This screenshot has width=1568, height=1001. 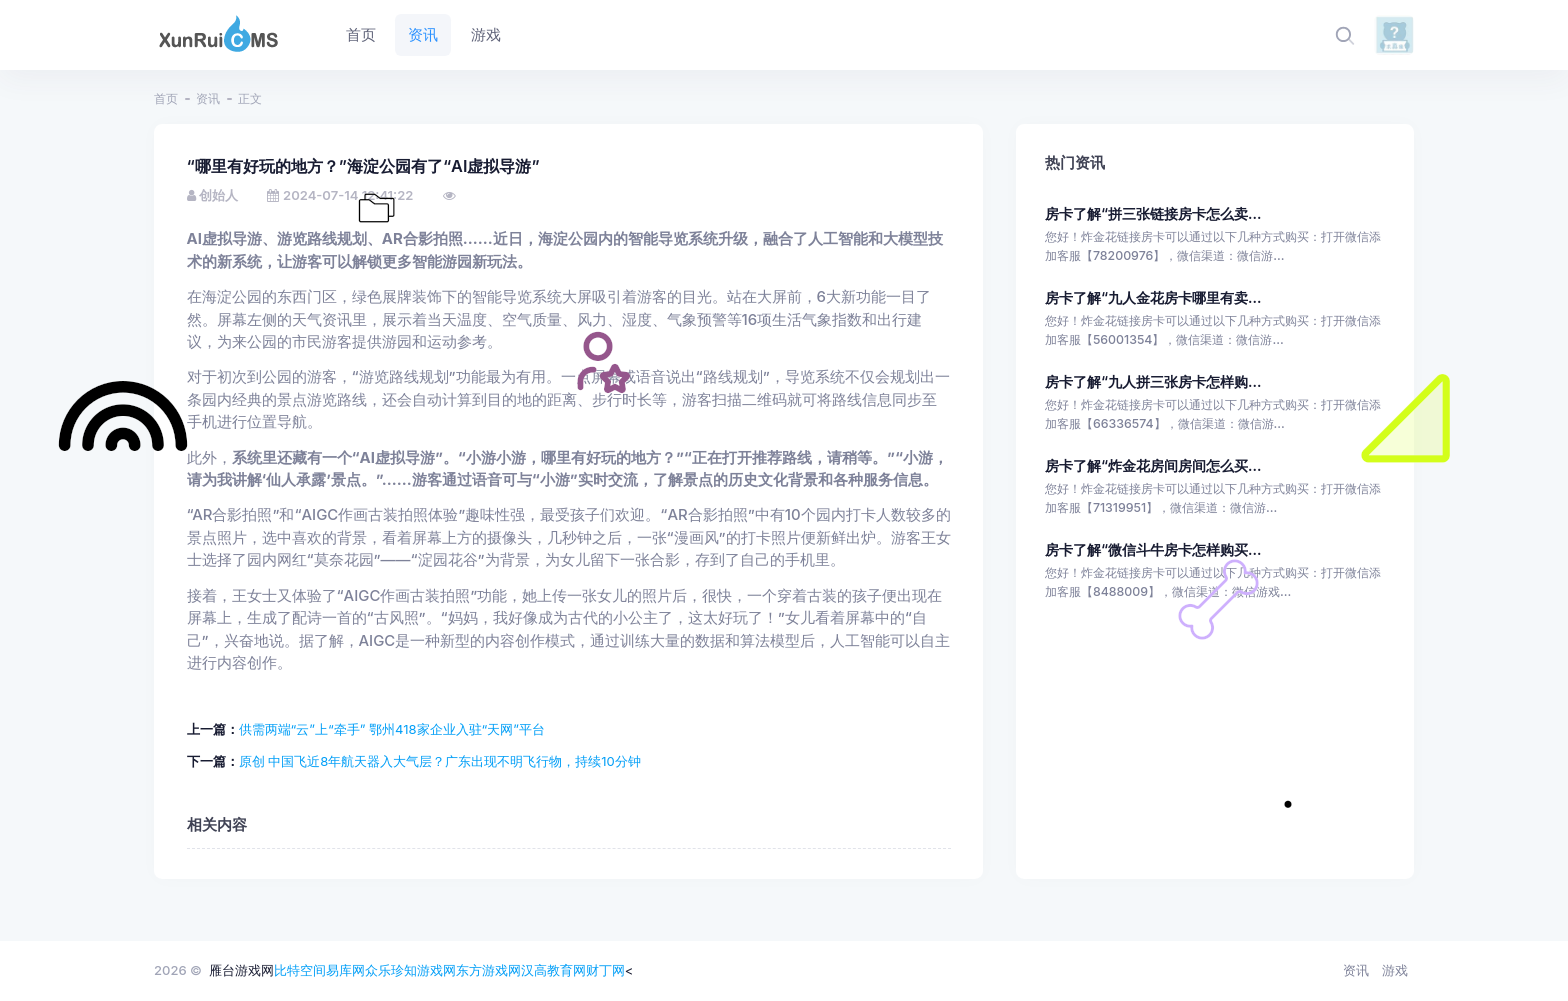 What do you see at coordinates (123, 416) in the screenshot?
I see `indicates pride or LGBTQ+ related content` at bounding box center [123, 416].